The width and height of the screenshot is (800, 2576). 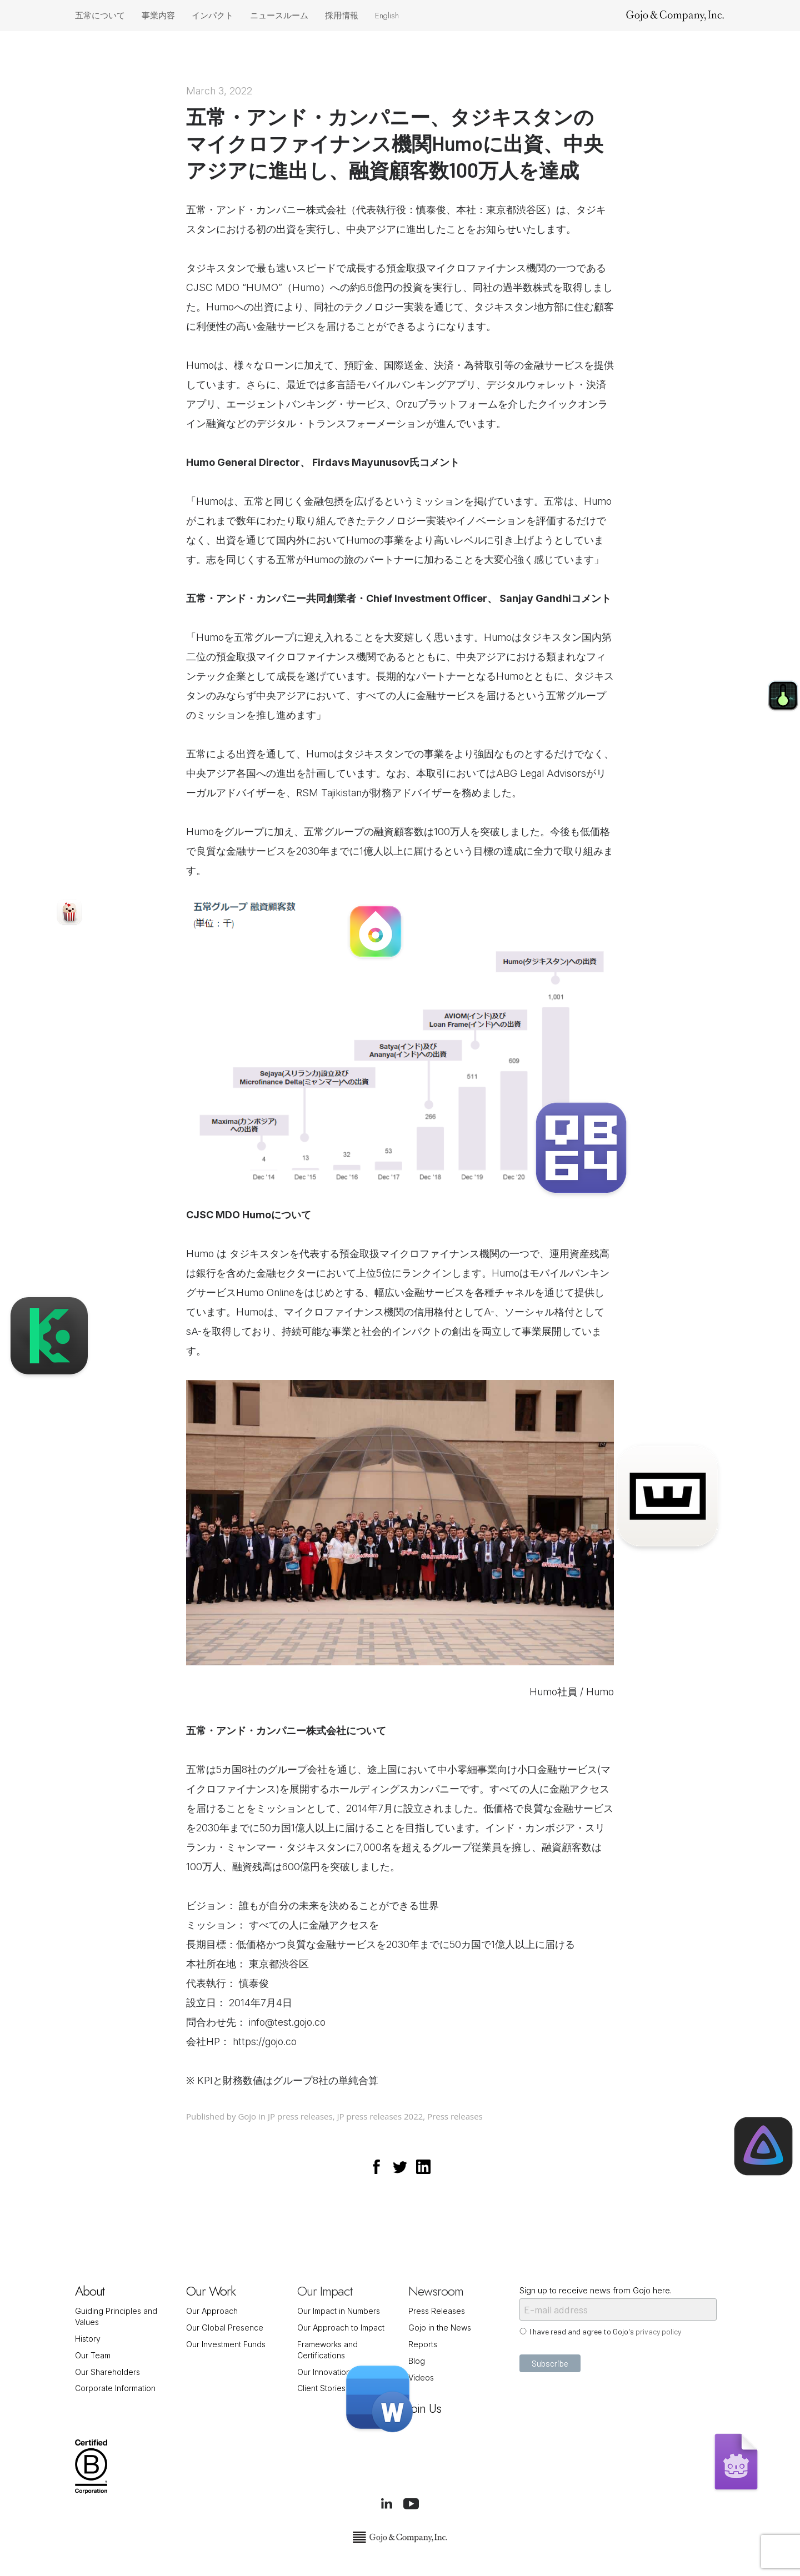 I want to click on open popcorn time streaming app, so click(x=69, y=912).